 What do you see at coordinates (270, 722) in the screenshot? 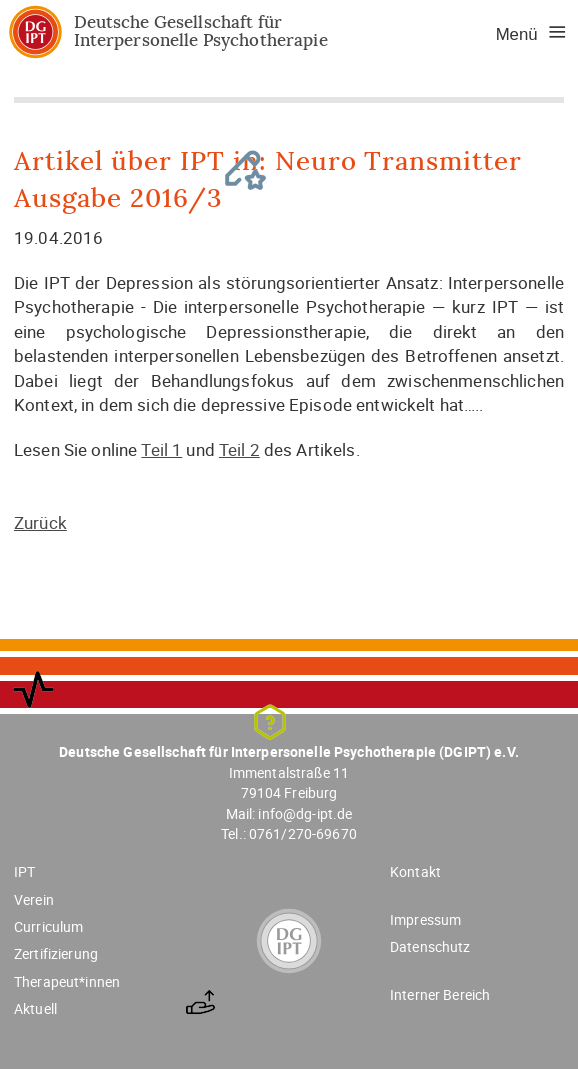
I see `access help or support options` at bounding box center [270, 722].